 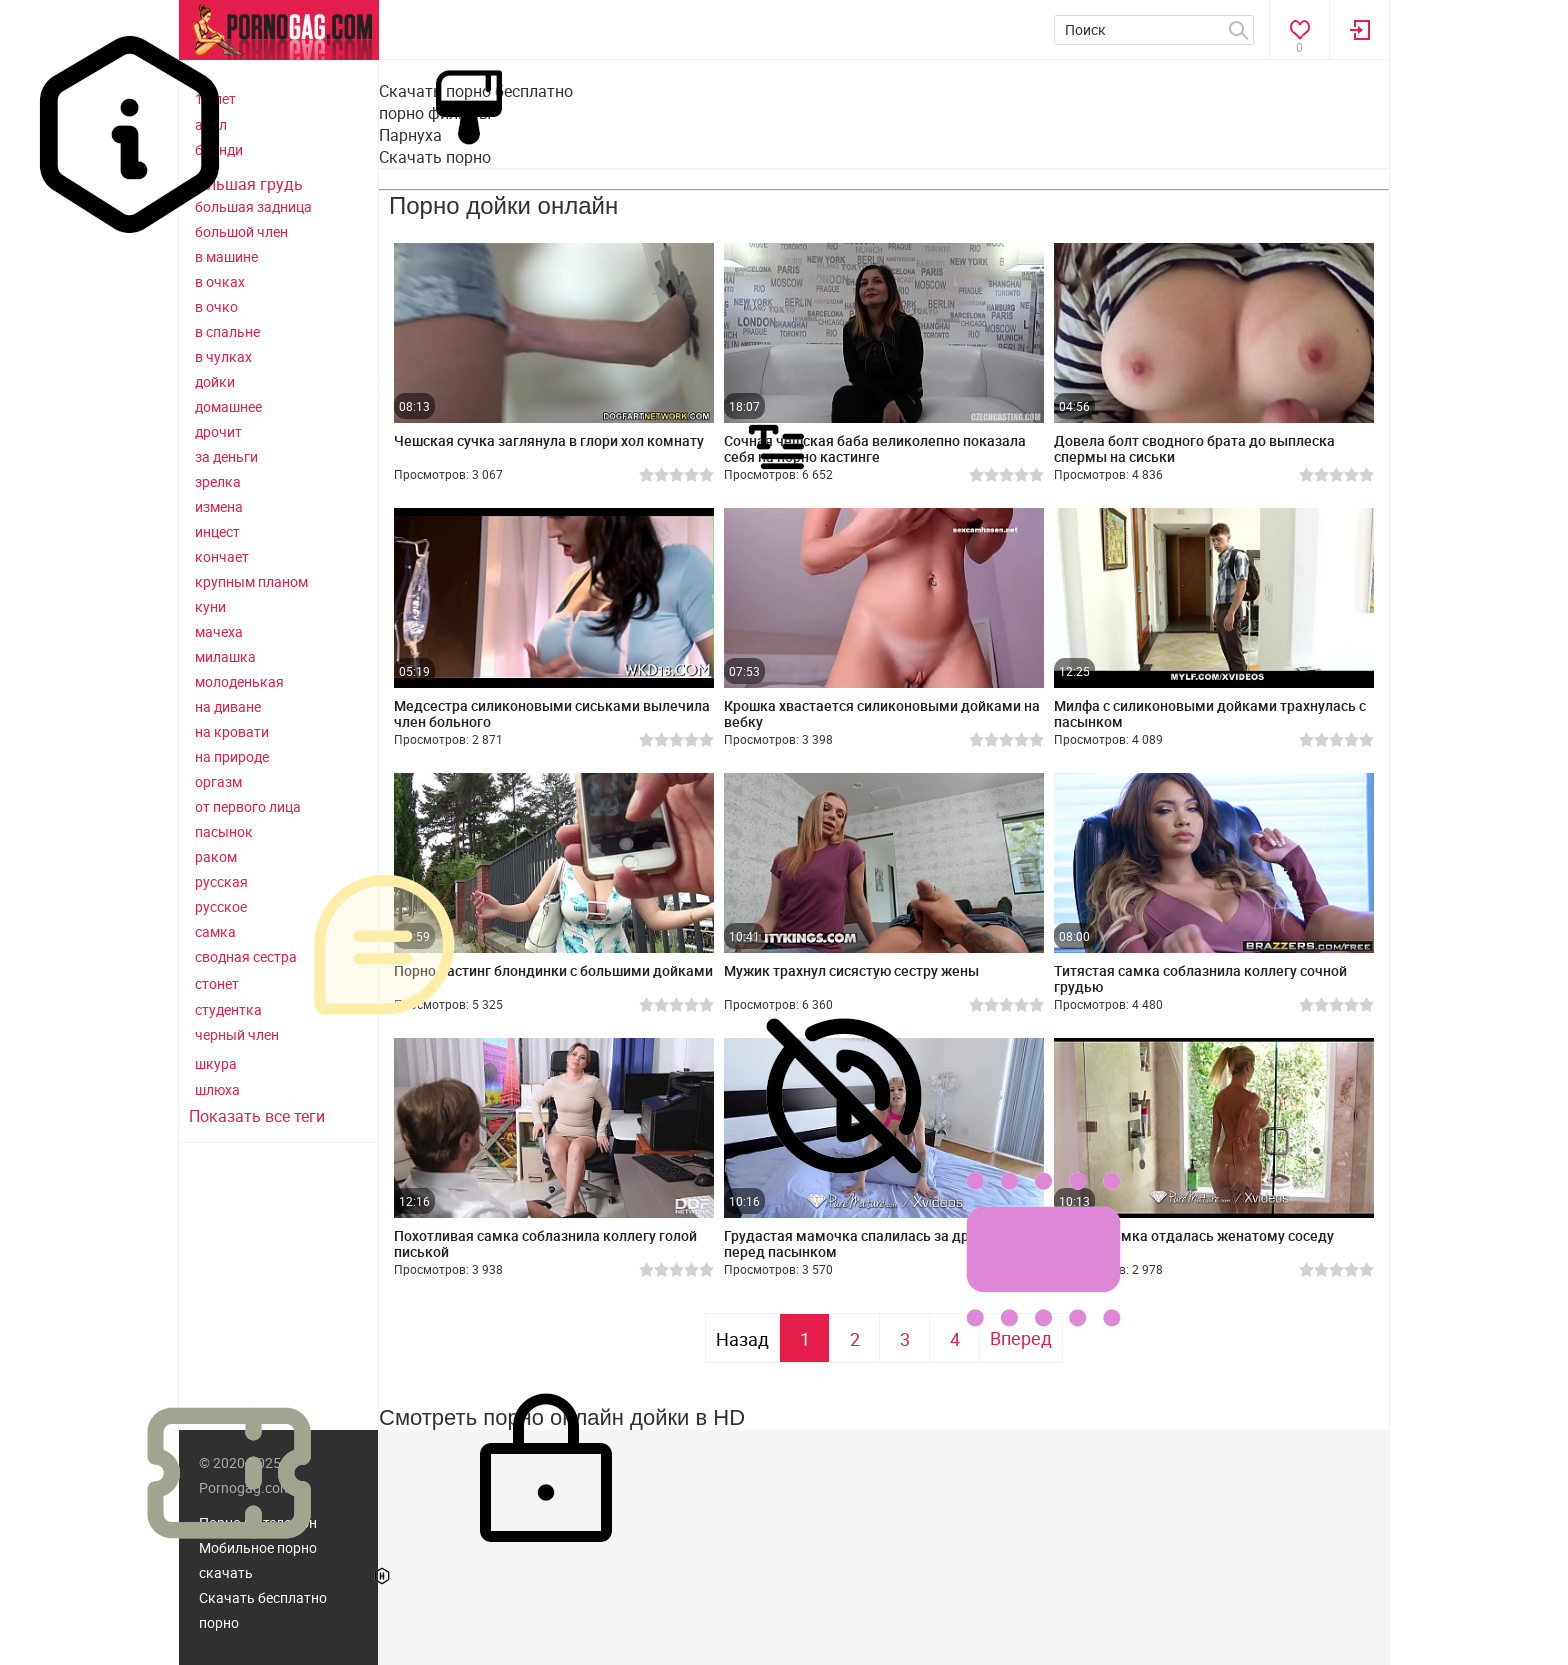 What do you see at coordinates (844, 1096) in the screenshot?
I see `disable contrast adjustment` at bounding box center [844, 1096].